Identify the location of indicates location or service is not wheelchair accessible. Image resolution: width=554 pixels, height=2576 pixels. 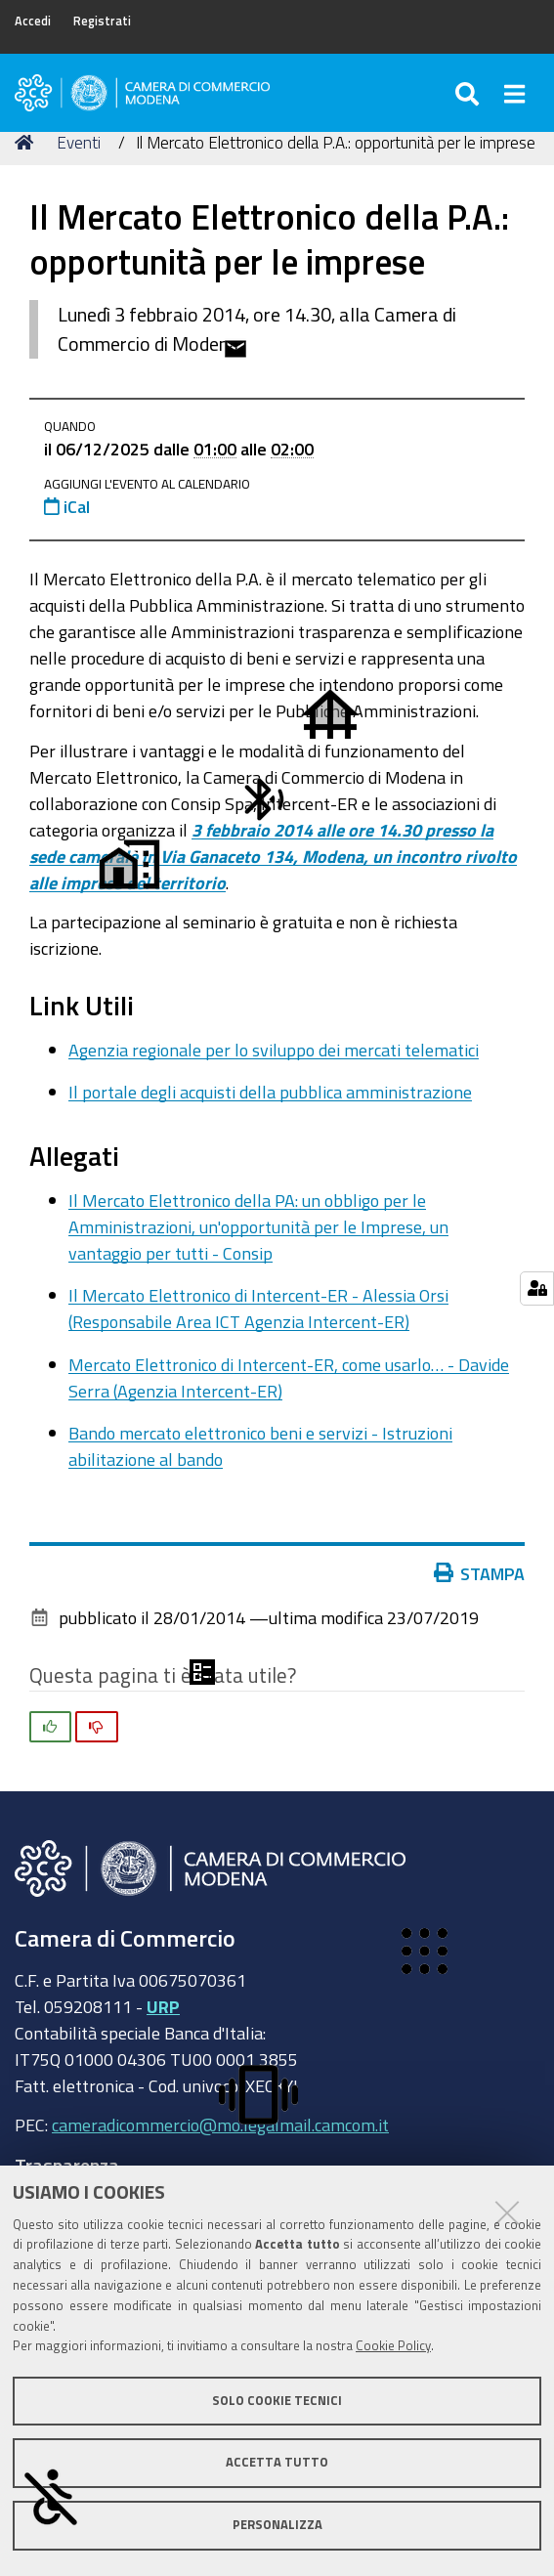
(53, 2497).